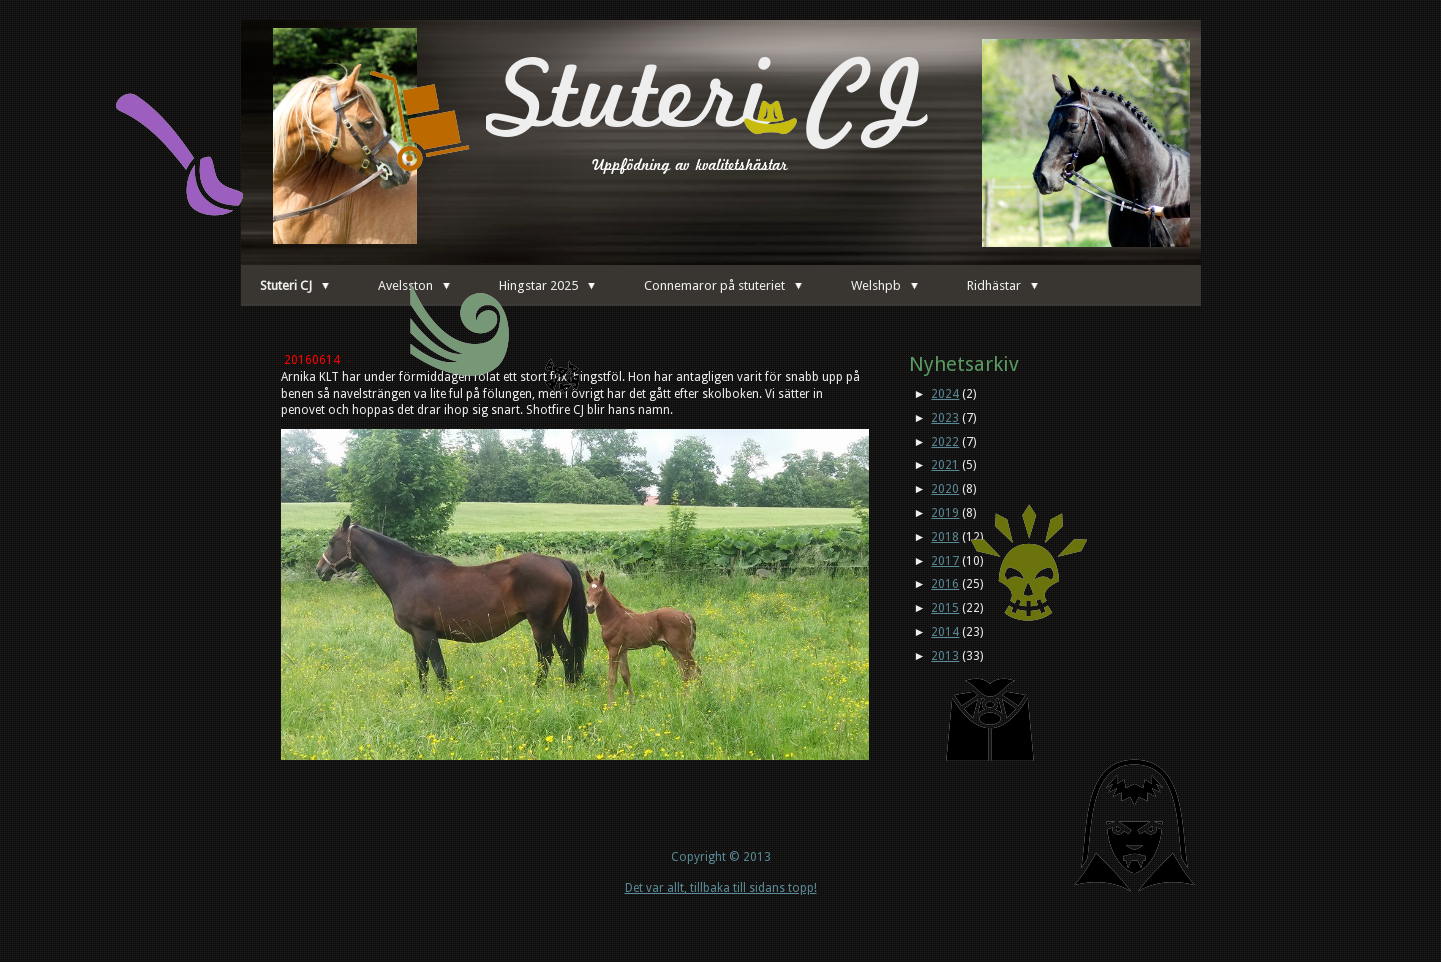 The image size is (1441, 962). Describe the element at coordinates (770, 117) in the screenshot. I see `select cowboy or western theme` at that location.